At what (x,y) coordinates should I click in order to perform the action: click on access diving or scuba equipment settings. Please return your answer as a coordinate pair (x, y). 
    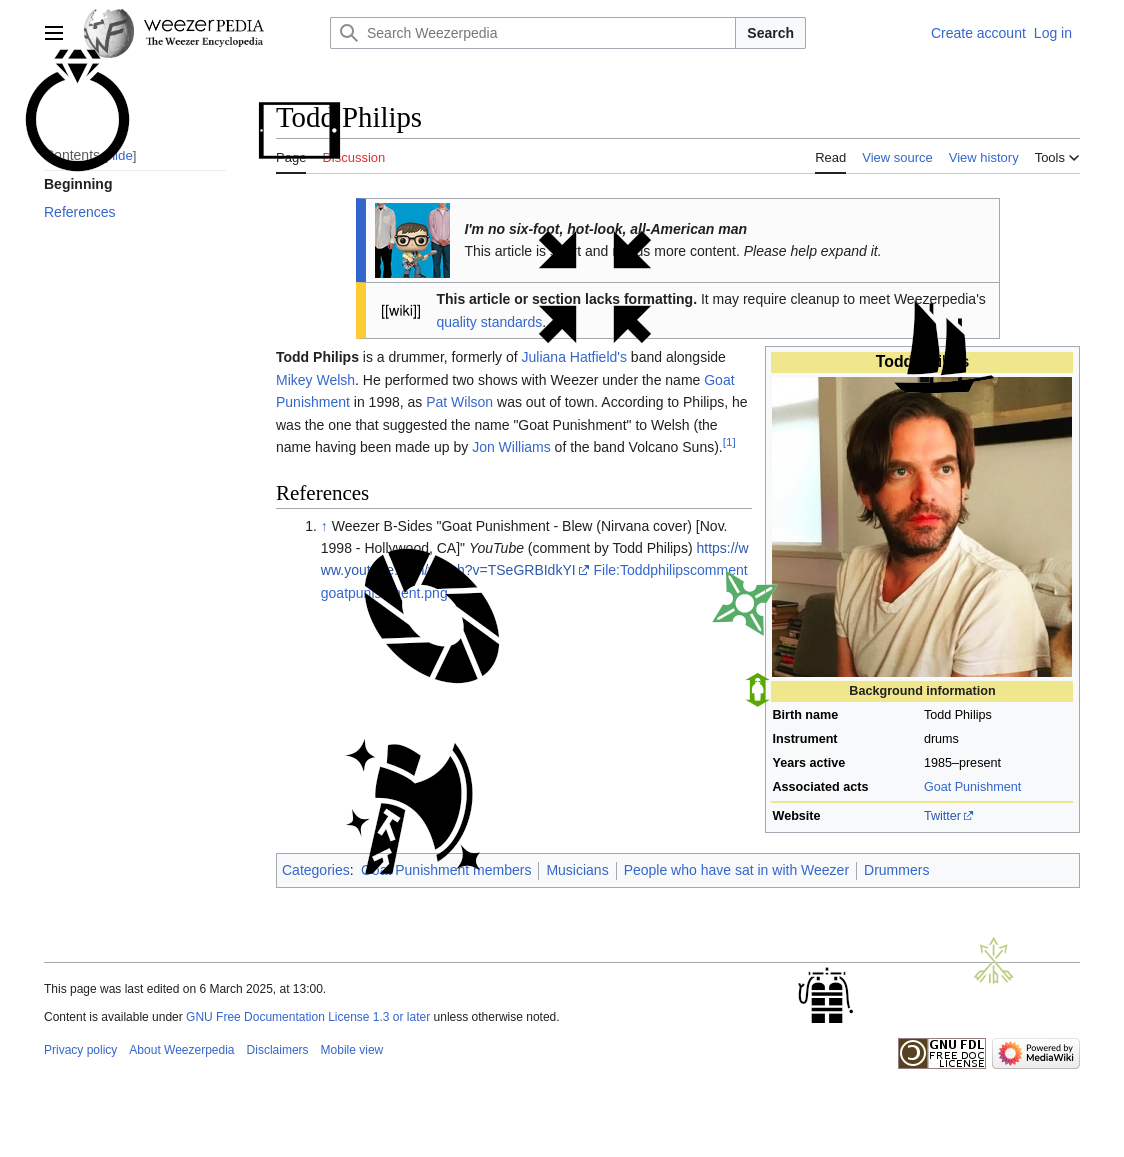
    Looking at the image, I should click on (827, 995).